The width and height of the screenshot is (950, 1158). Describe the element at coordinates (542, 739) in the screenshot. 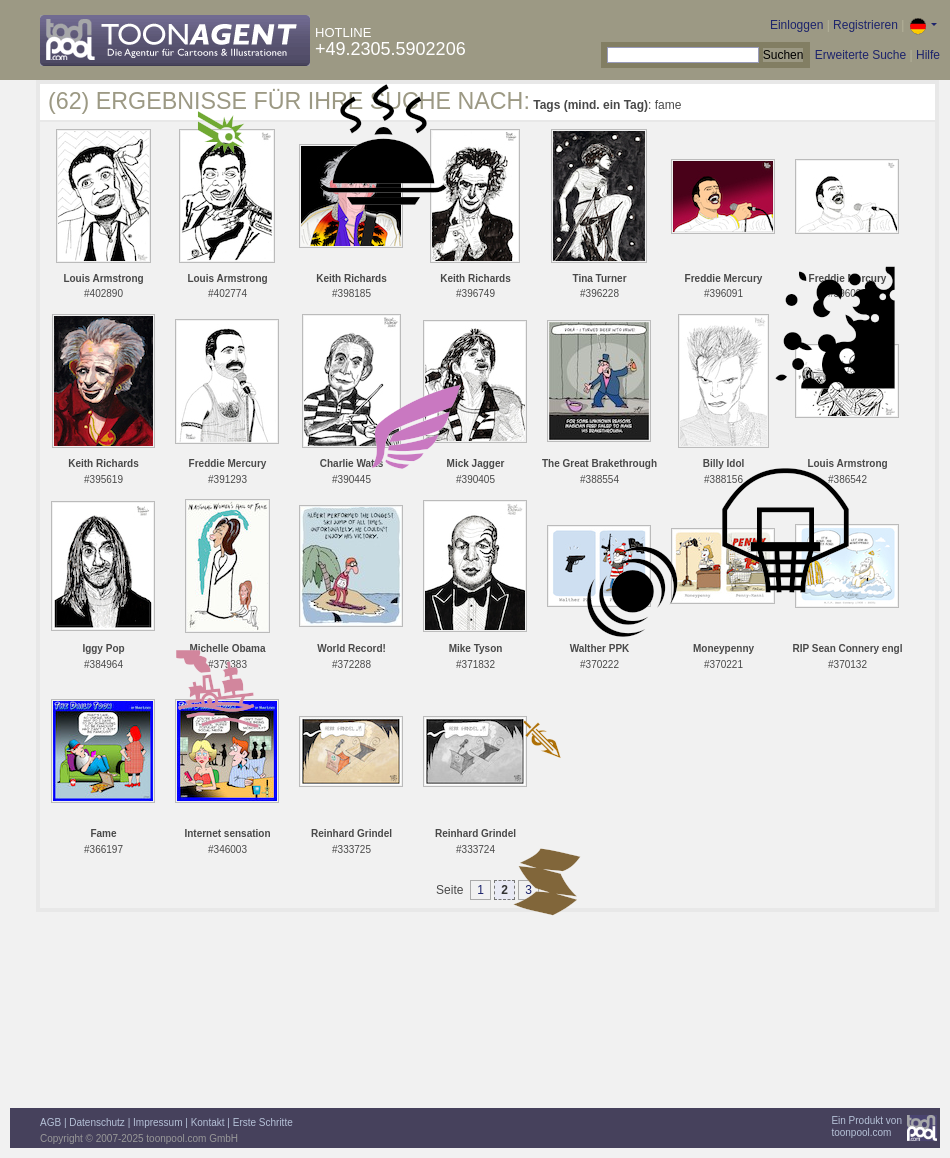

I see `activate spiral thrust attack ability` at that location.